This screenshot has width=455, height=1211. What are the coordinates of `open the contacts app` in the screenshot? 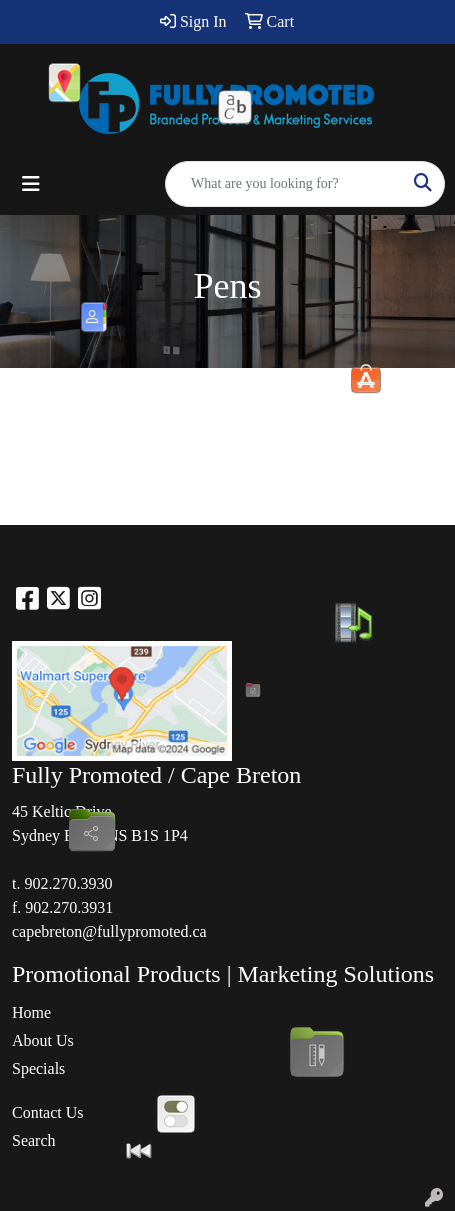 It's located at (94, 317).